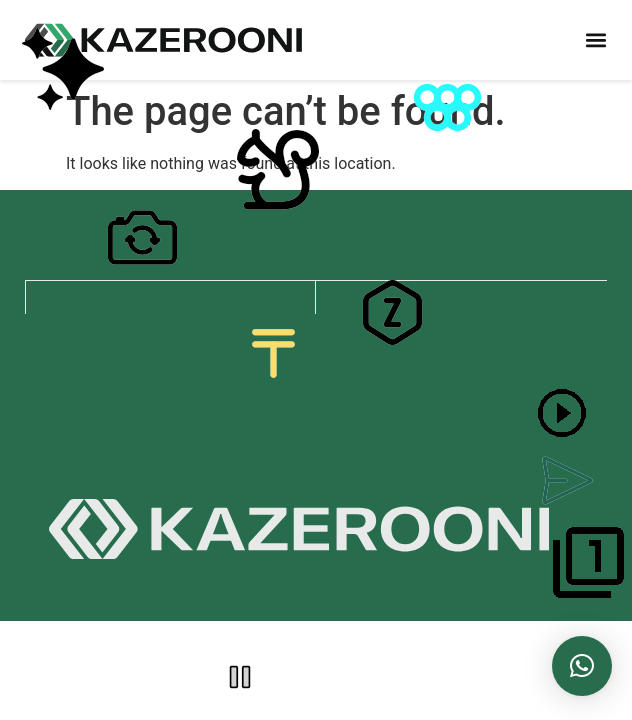  Describe the element at coordinates (63, 69) in the screenshot. I see `indicates AI-generated or enhanced content` at that location.